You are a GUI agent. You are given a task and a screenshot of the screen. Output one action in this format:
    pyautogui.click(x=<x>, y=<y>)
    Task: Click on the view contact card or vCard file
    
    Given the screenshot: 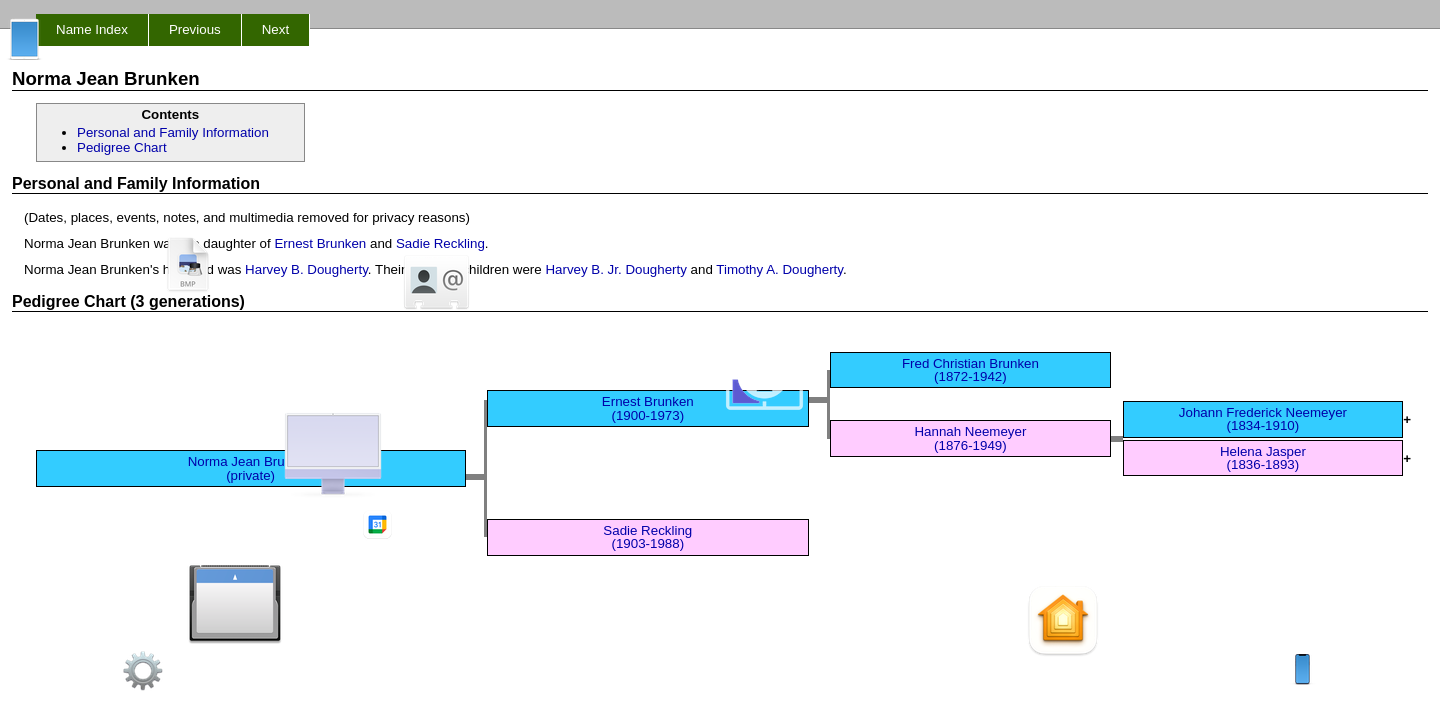 What is the action you would take?
    pyautogui.click(x=436, y=282)
    